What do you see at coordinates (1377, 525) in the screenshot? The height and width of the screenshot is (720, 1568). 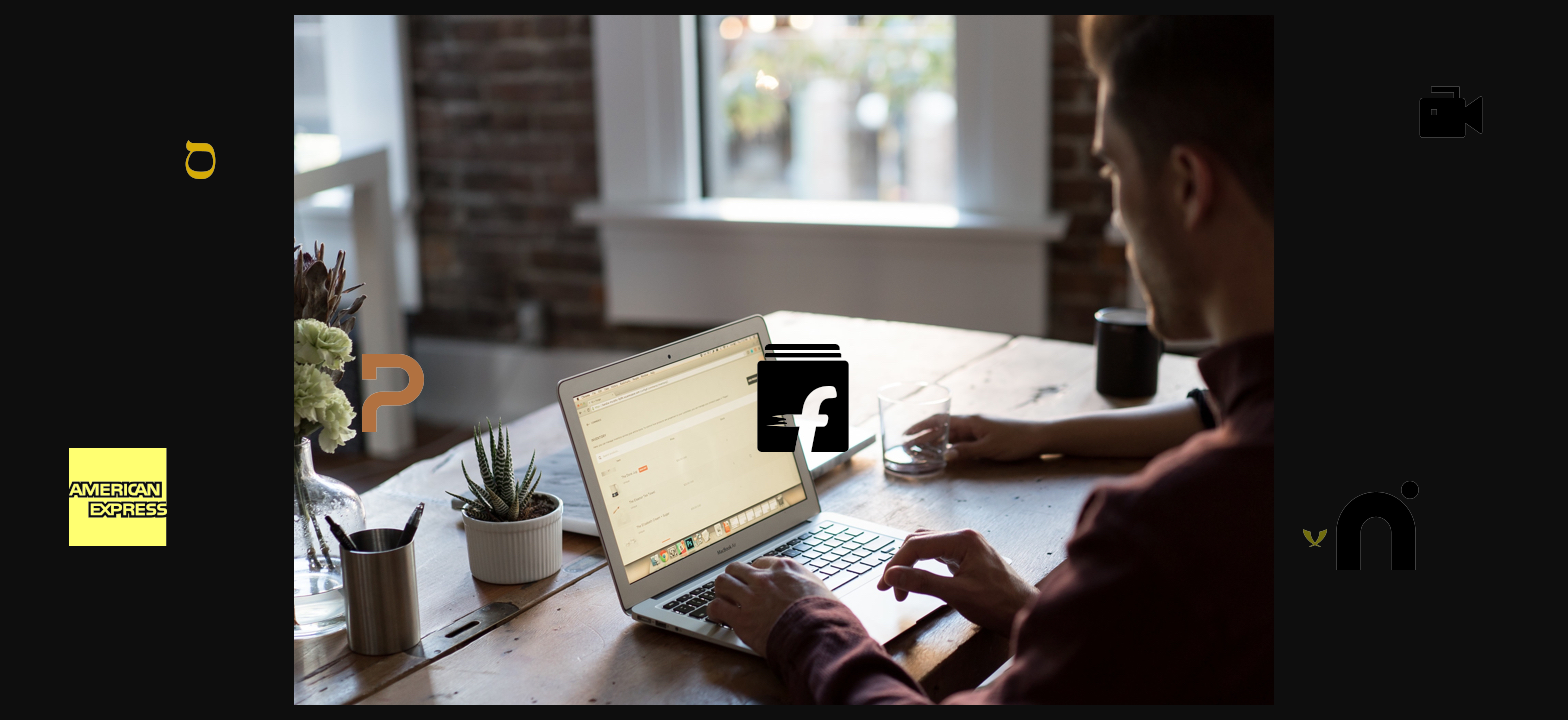 I see `namebase brand logo` at bounding box center [1377, 525].